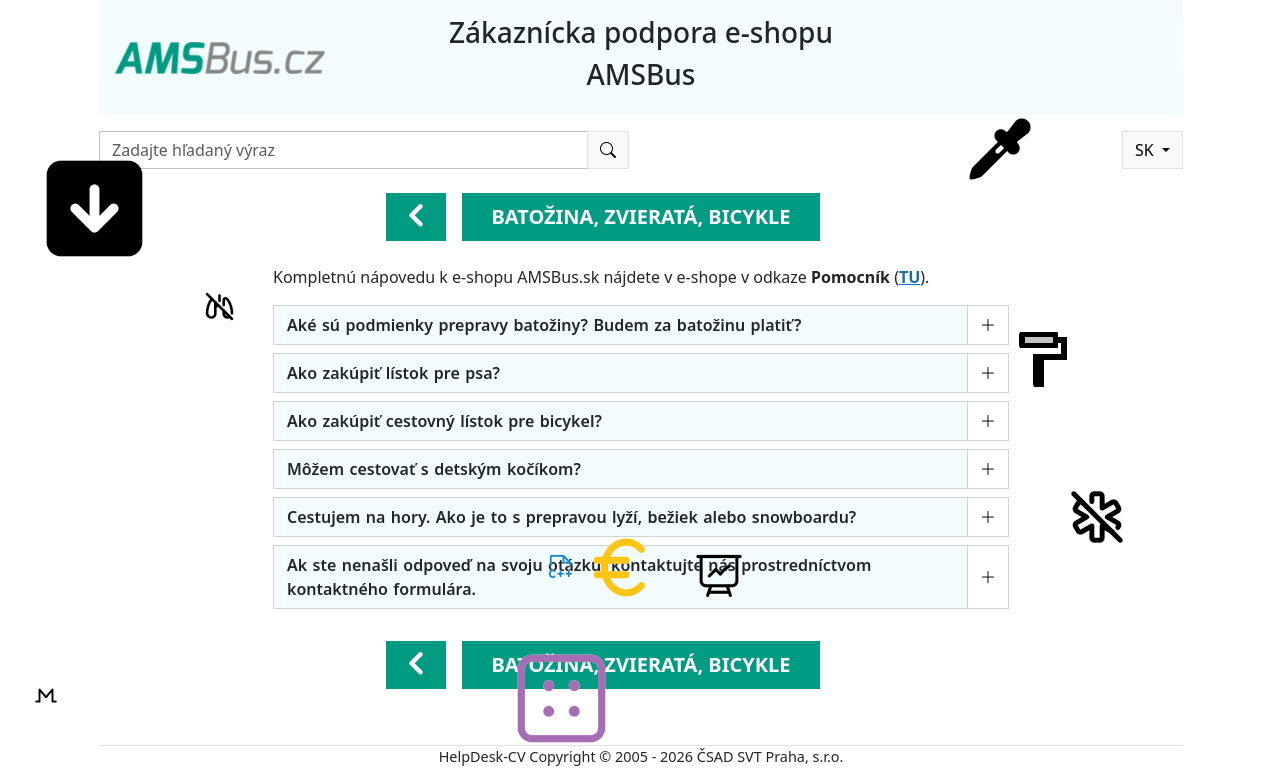  What do you see at coordinates (560, 567) in the screenshot?
I see `a C++ source code file` at bounding box center [560, 567].